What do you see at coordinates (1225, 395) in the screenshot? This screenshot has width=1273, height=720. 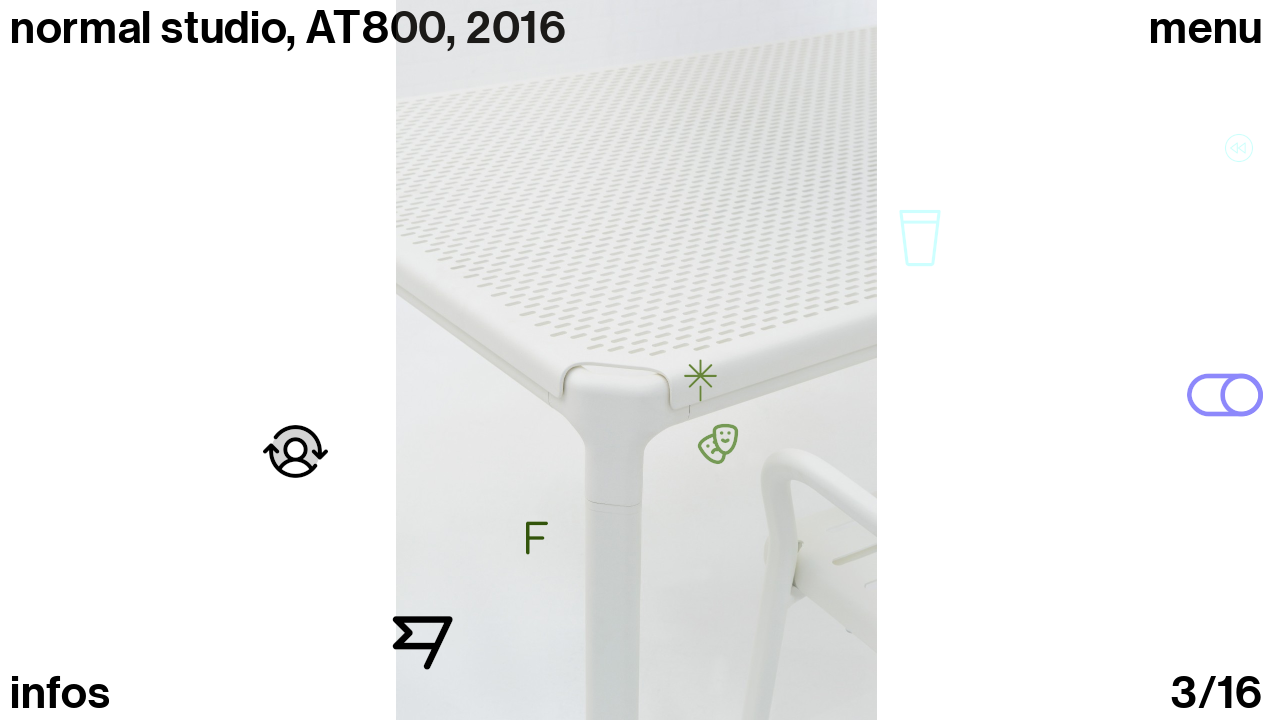 I see `toggle a setting on or off` at bounding box center [1225, 395].